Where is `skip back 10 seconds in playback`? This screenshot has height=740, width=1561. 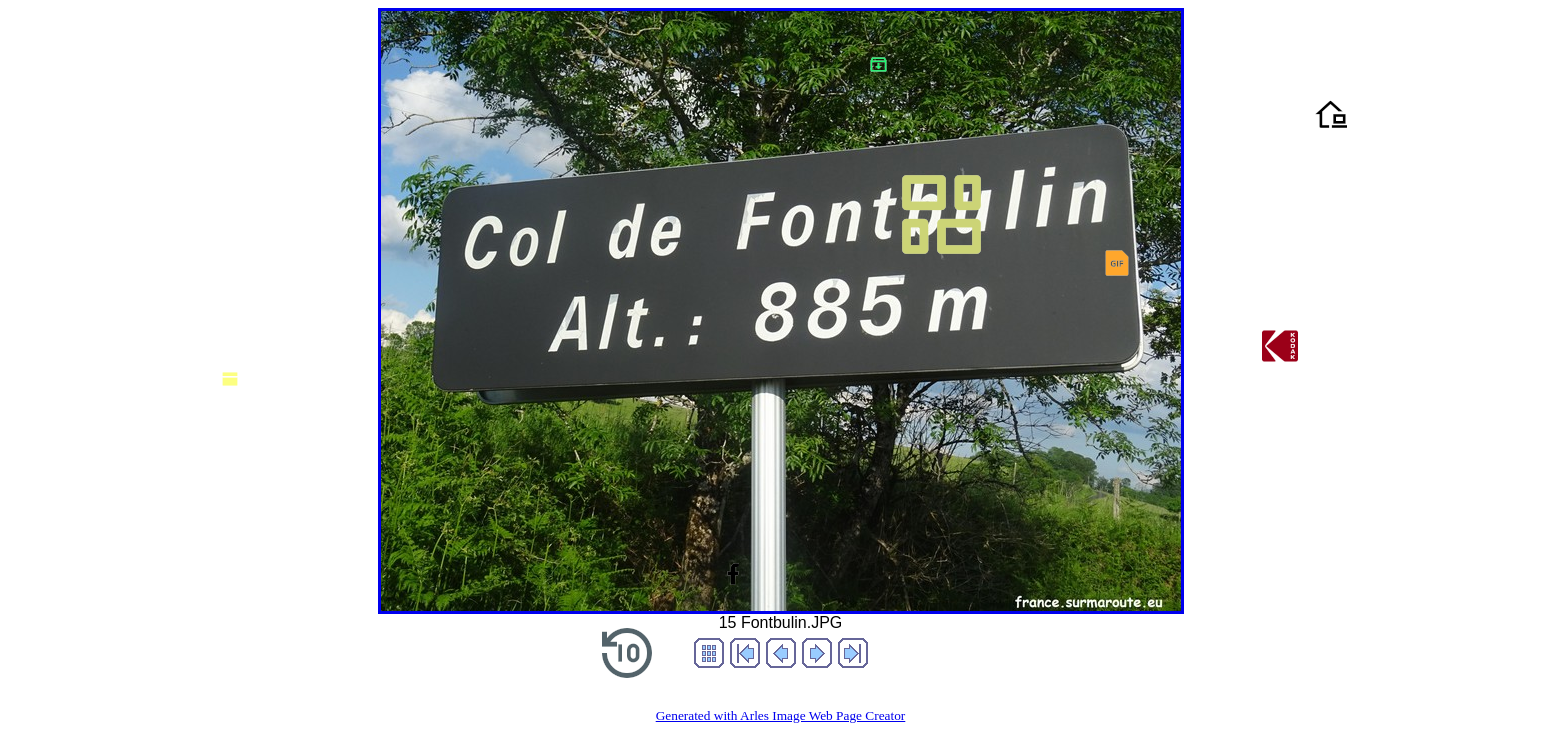
skip back 10 seconds in playback is located at coordinates (627, 653).